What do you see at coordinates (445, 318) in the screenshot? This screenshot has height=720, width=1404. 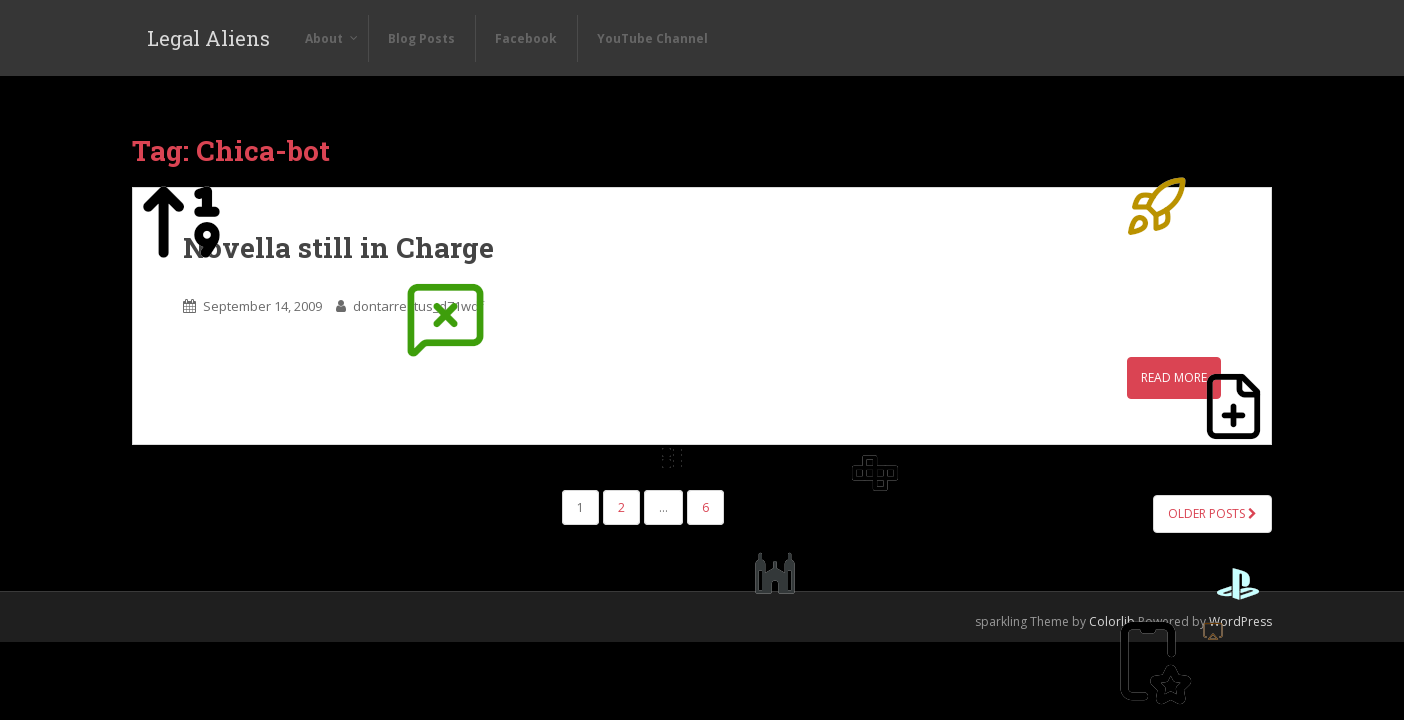 I see `delete a message or conversation` at bounding box center [445, 318].